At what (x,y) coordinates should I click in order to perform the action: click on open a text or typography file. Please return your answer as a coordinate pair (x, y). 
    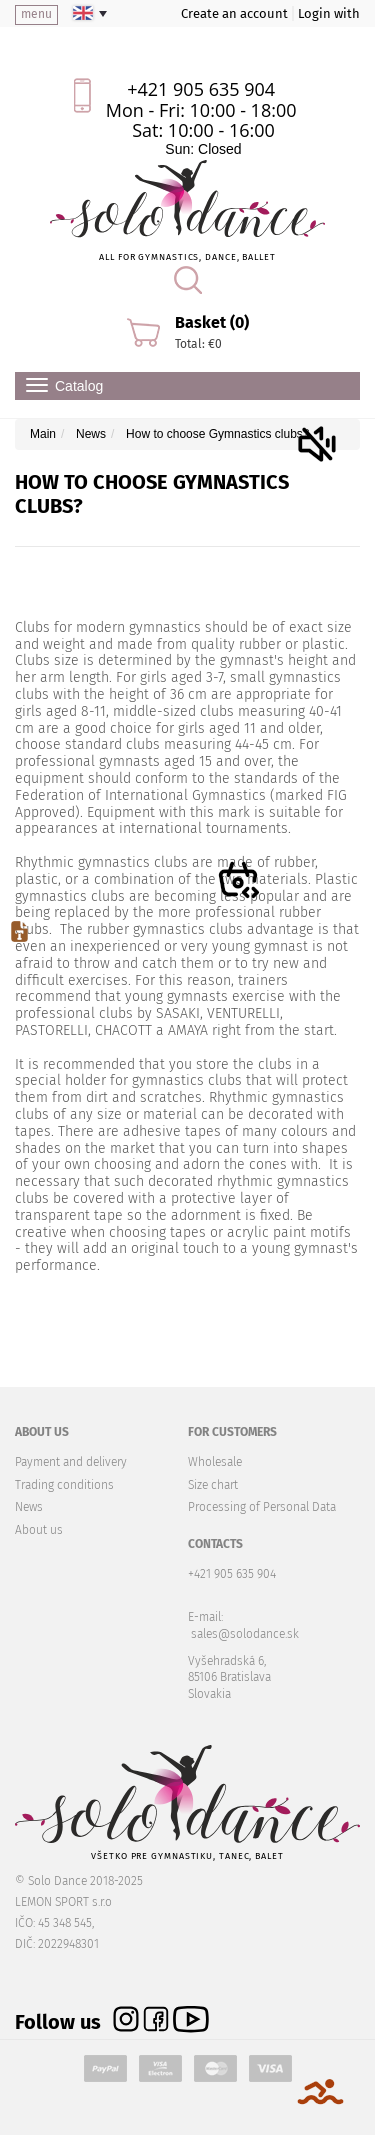
    Looking at the image, I should click on (19, 931).